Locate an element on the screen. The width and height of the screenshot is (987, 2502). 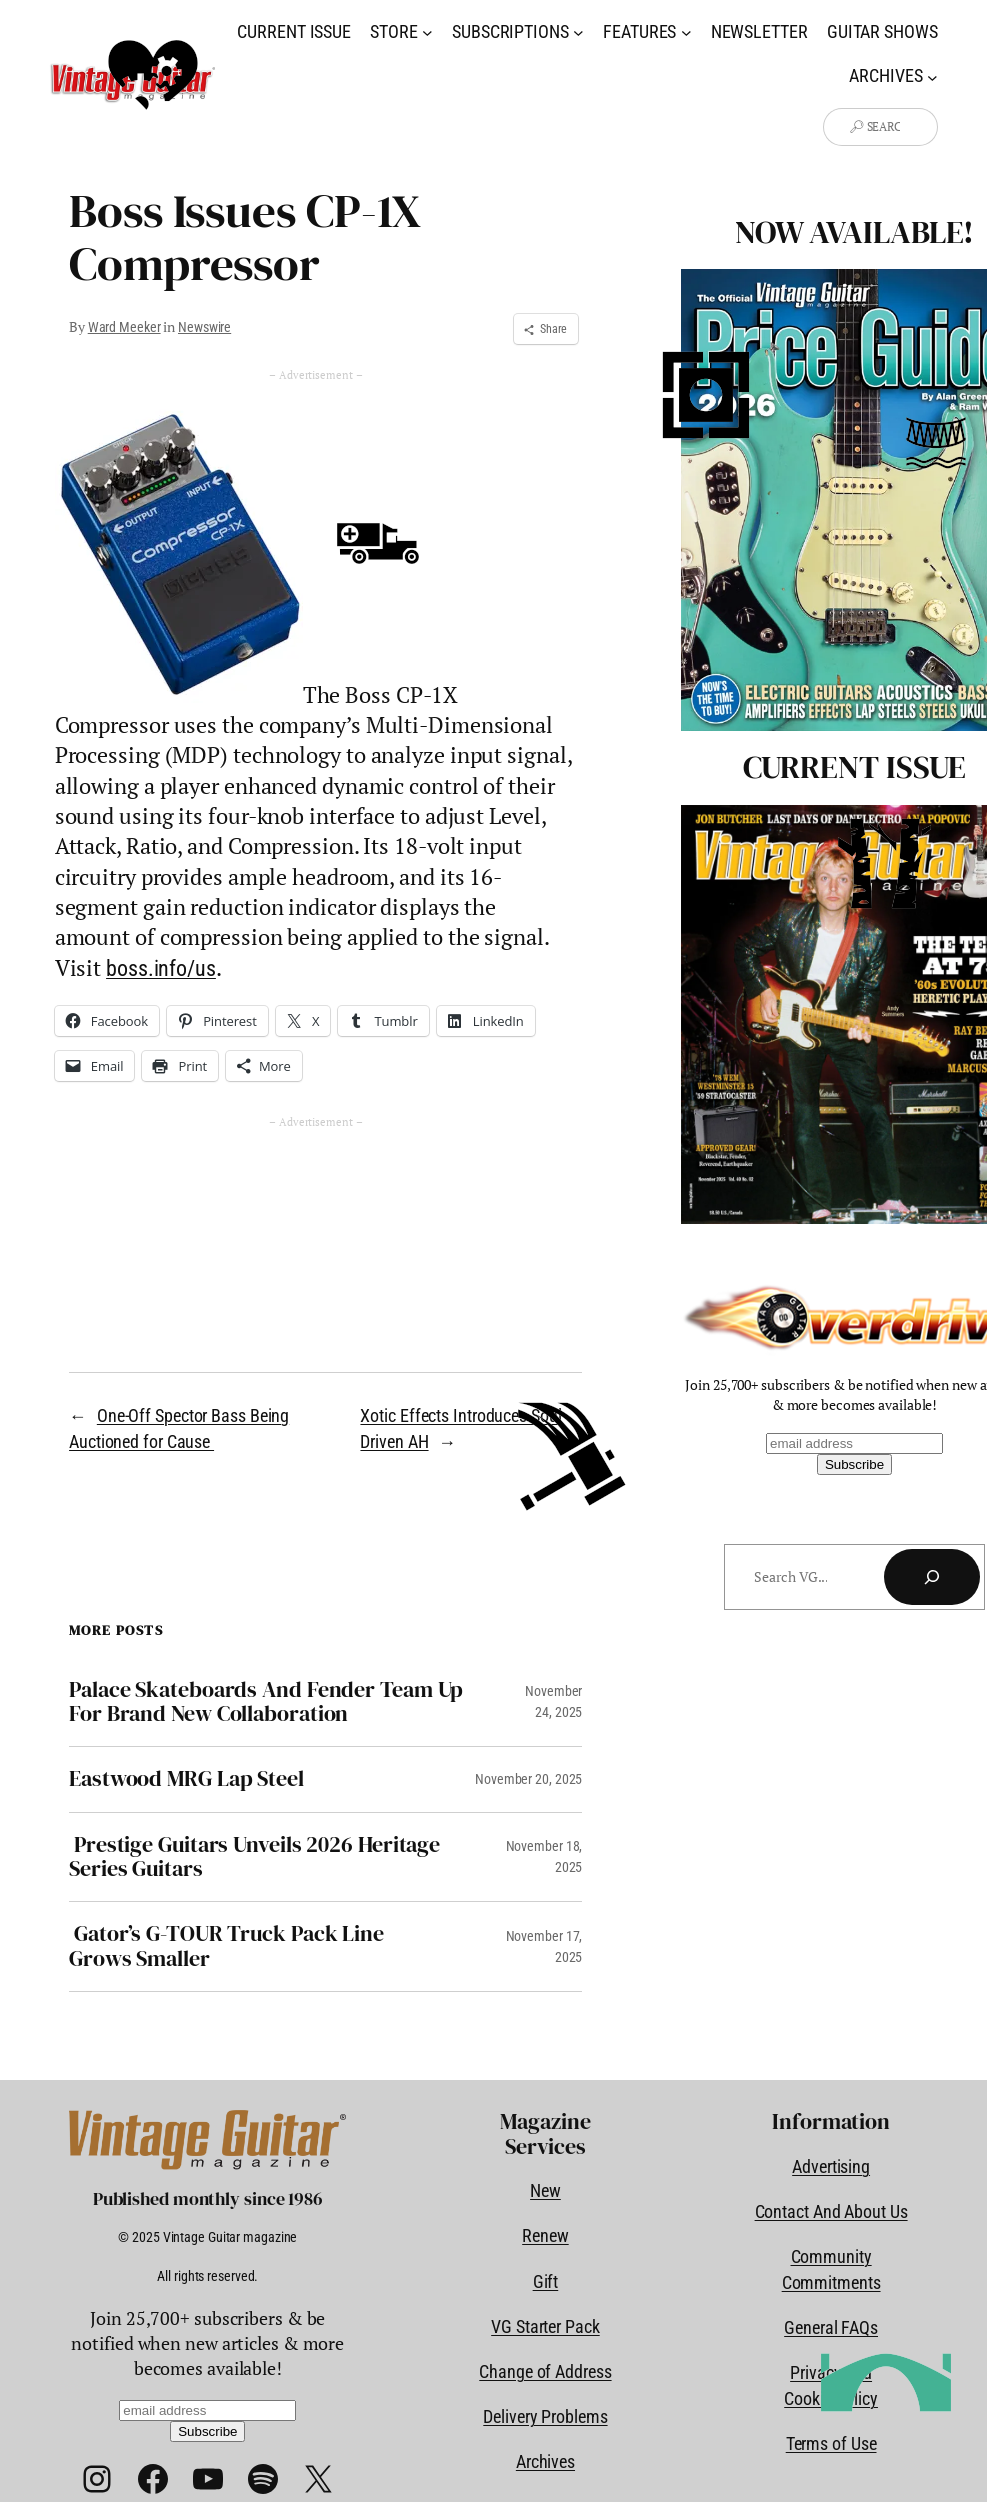
access forest or nature-themed game area is located at coordinates (884, 863).